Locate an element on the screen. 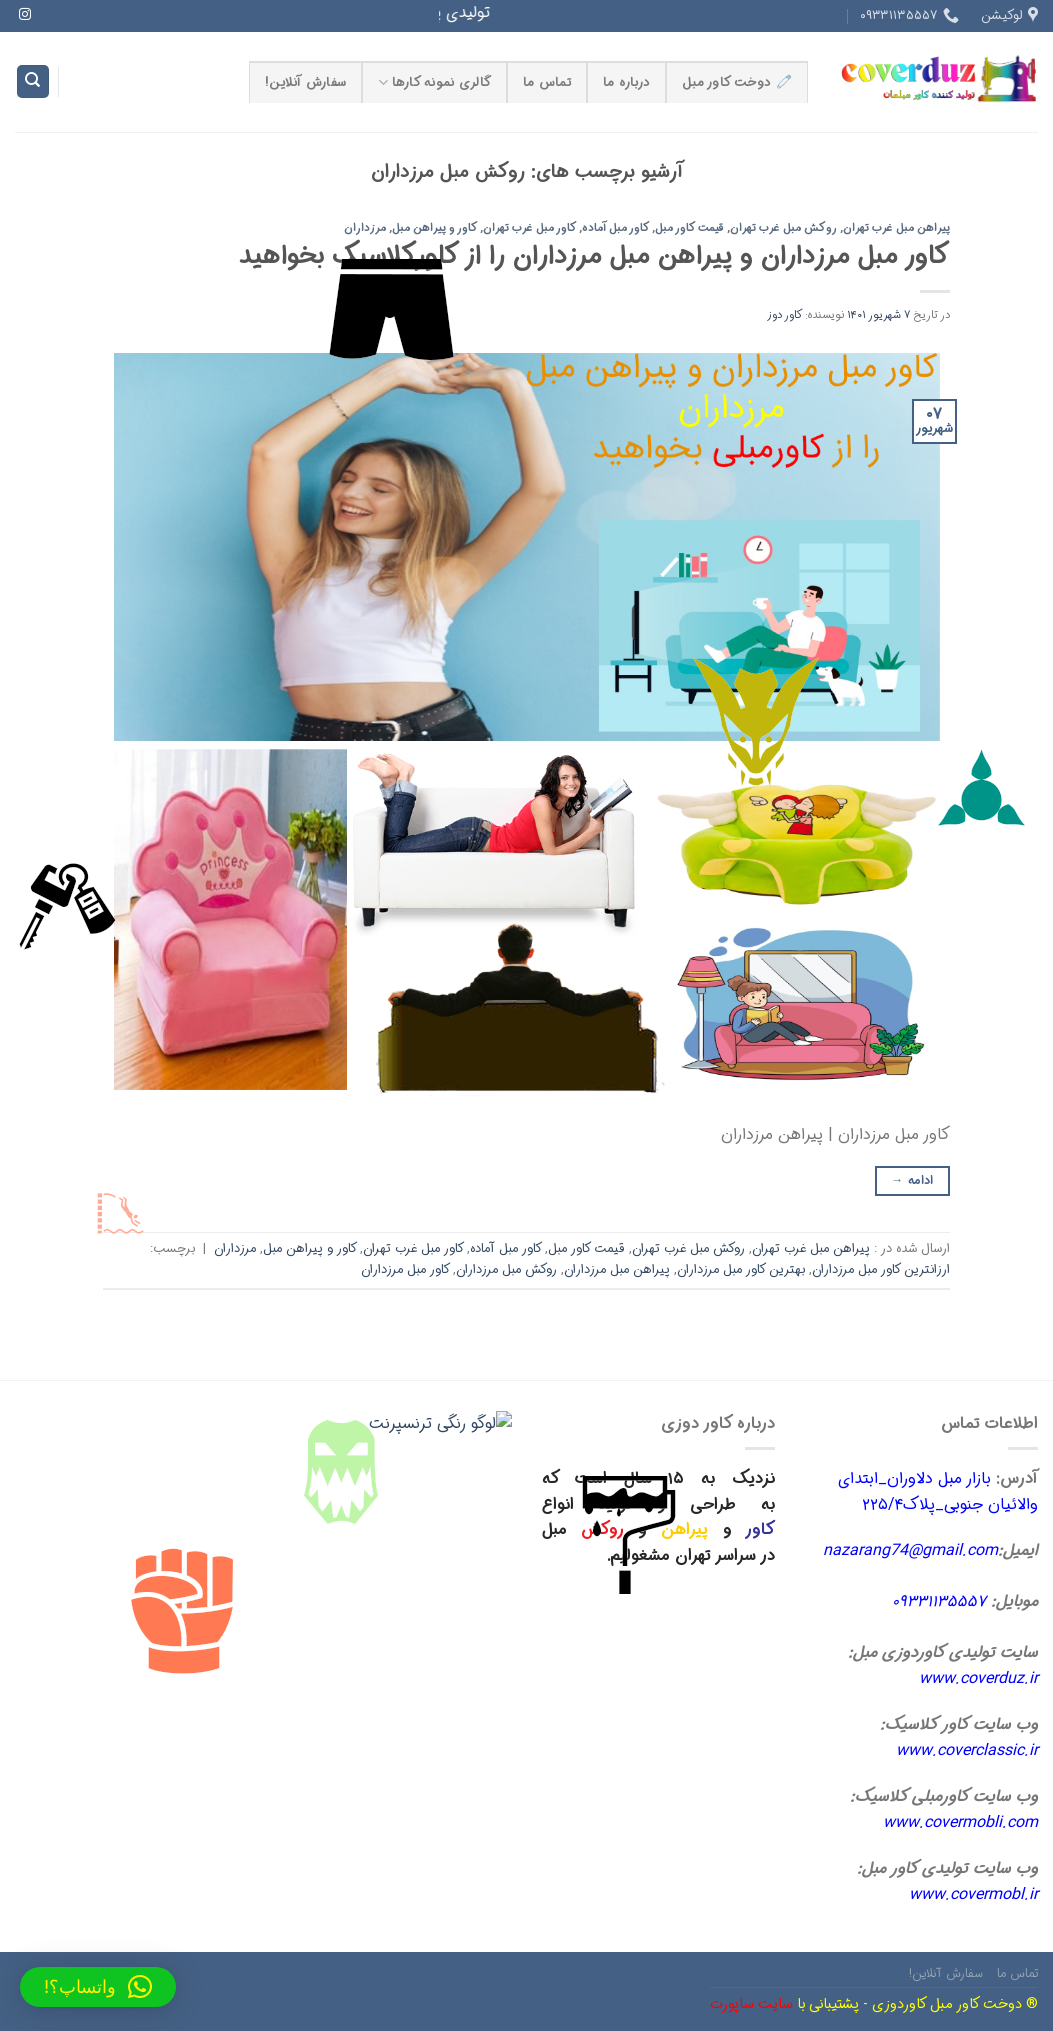  select a trap or hazard in a game interface is located at coordinates (341, 1472).